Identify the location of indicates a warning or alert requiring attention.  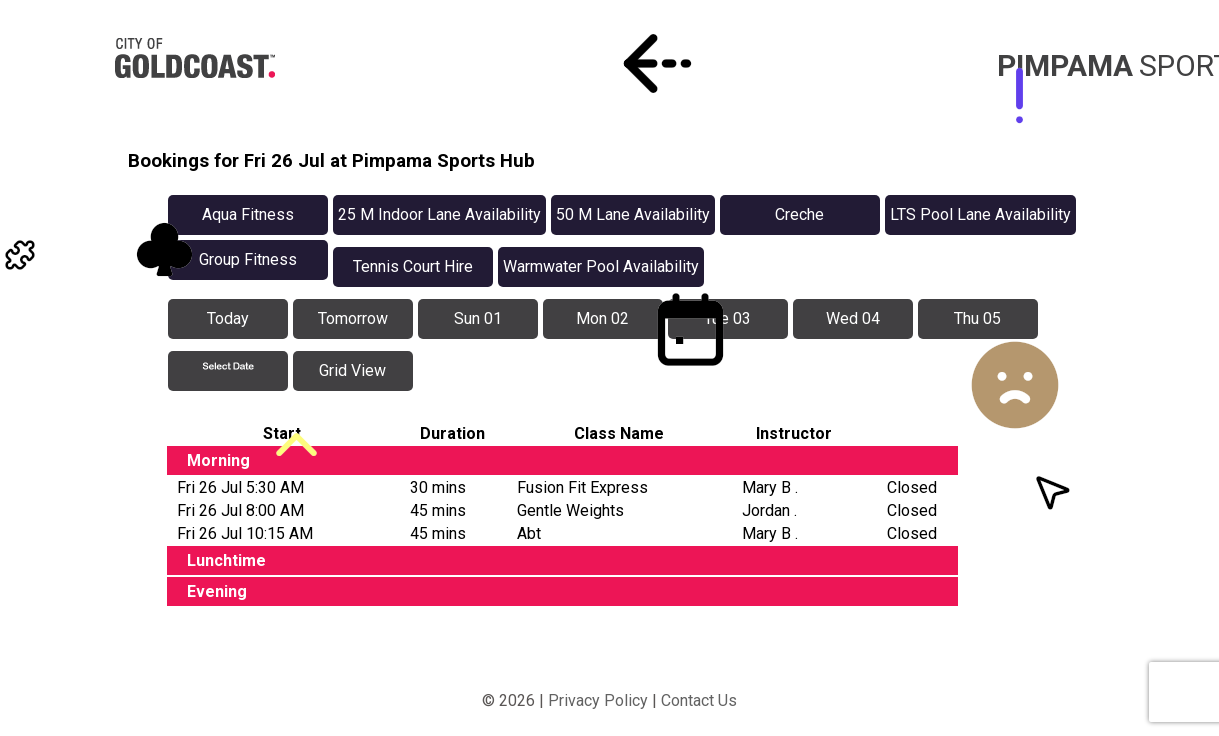
(1019, 95).